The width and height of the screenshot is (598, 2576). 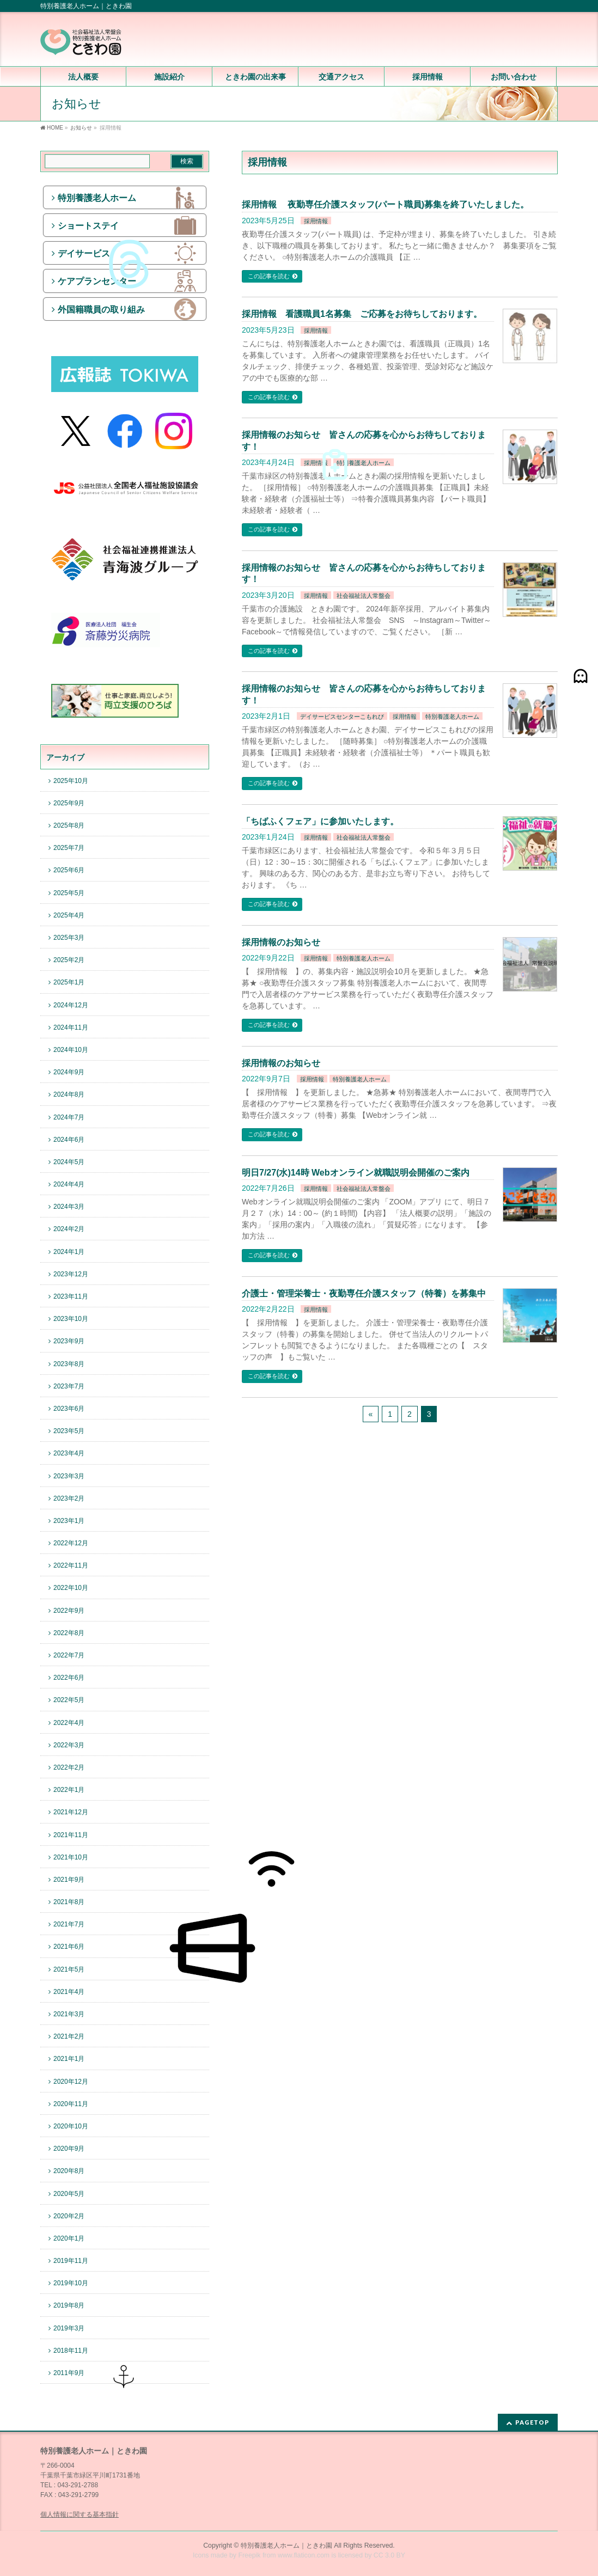 What do you see at coordinates (130, 264) in the screenshot?
I see `open the Threads app` at bounding box center [130, 264].